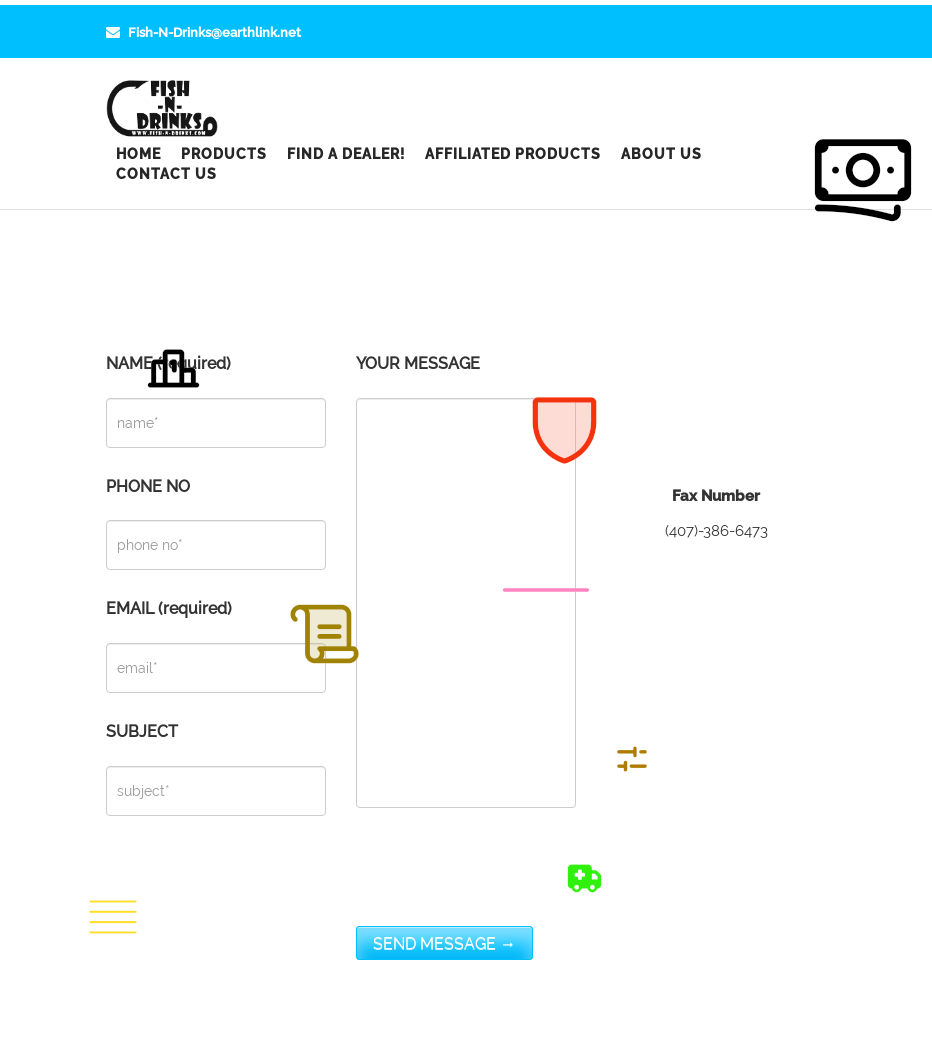 The image size is (932, 1045). Describe the element at coordinates (327, 634) in the screenshot. I see `view terms and conditions or legal document` at that location.